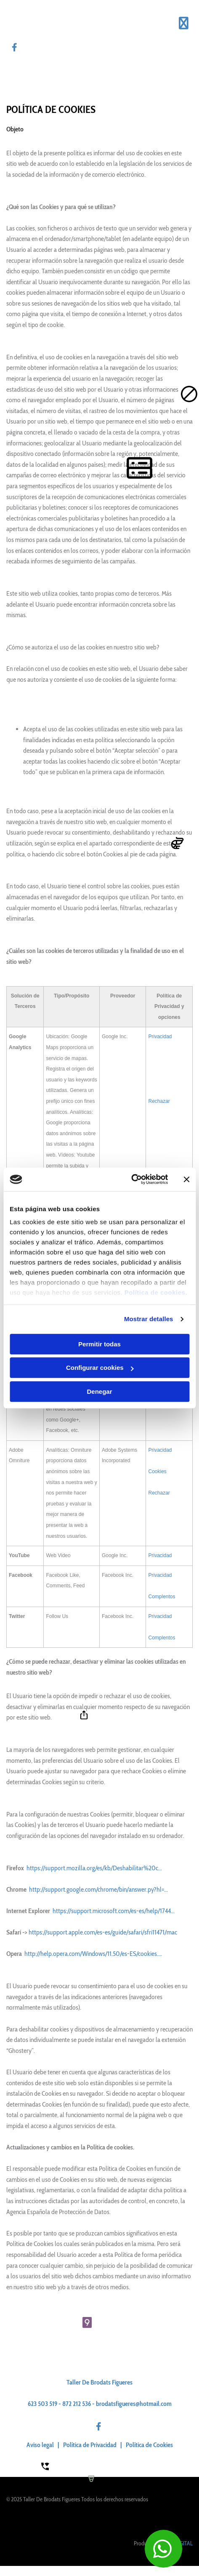 This screenshot has width=199, height=2576. Describe the element at coordinates (87, 2322) in the screenshot. I see `indicates the number nine in a list or sequence` at that location.